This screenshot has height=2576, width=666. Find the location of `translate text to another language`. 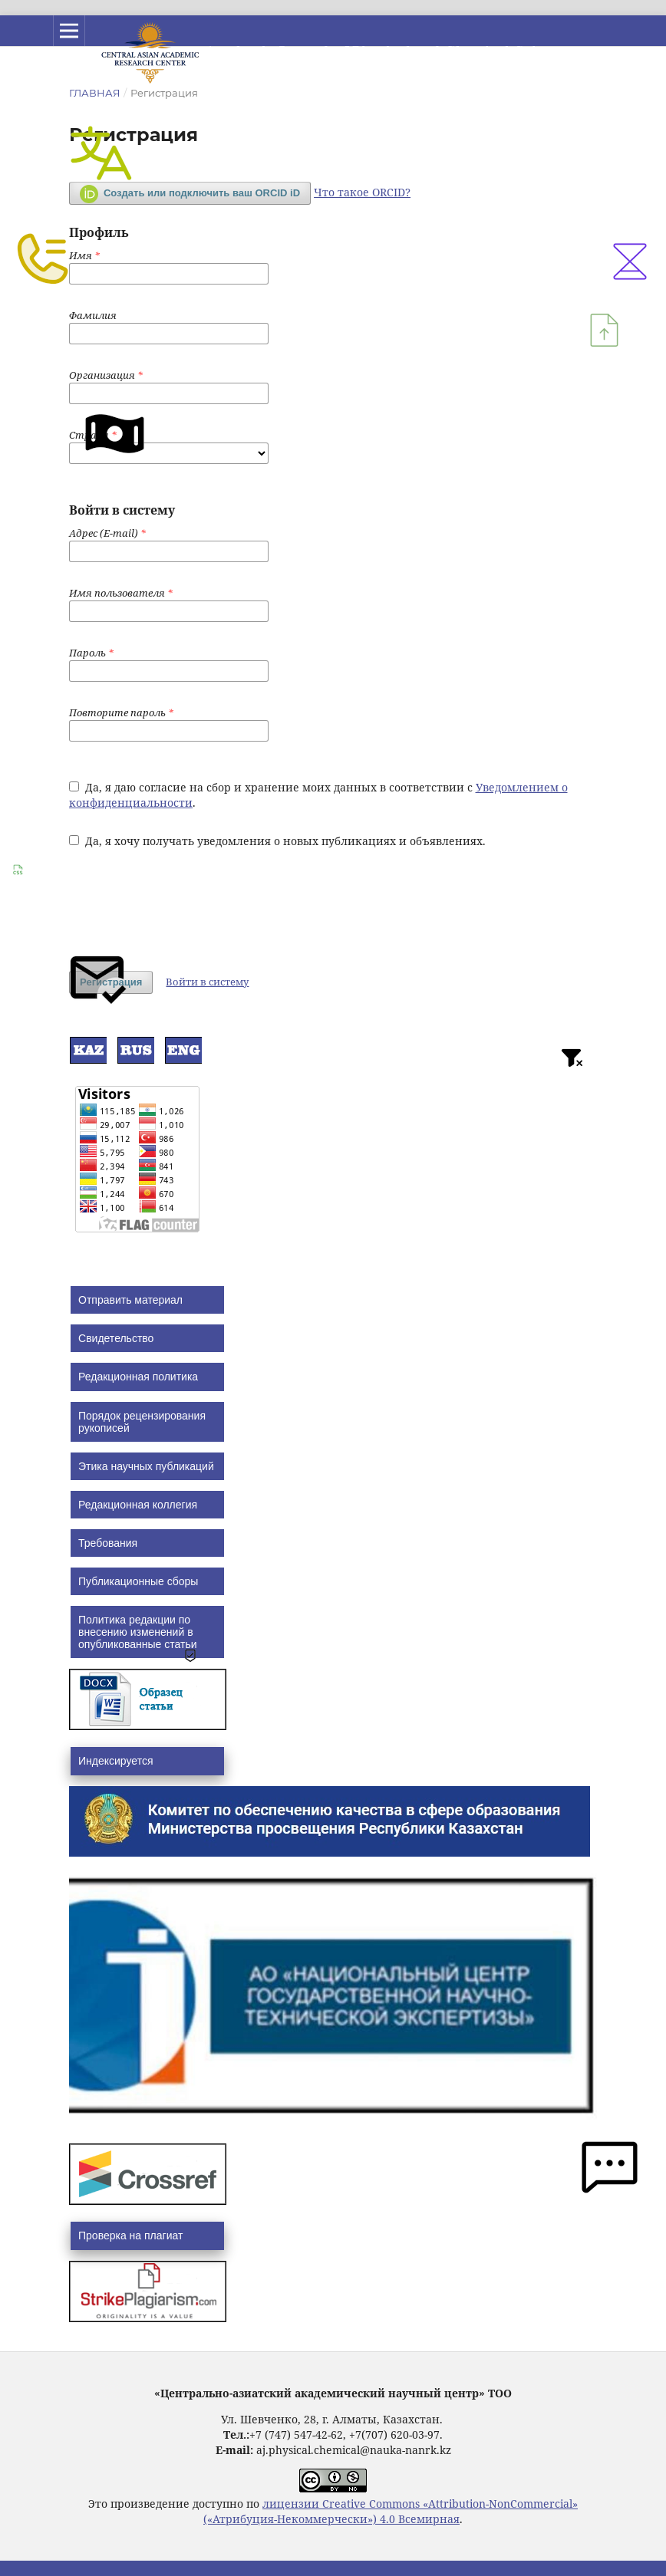

translate text to another language is located at coordinates (99, 154).